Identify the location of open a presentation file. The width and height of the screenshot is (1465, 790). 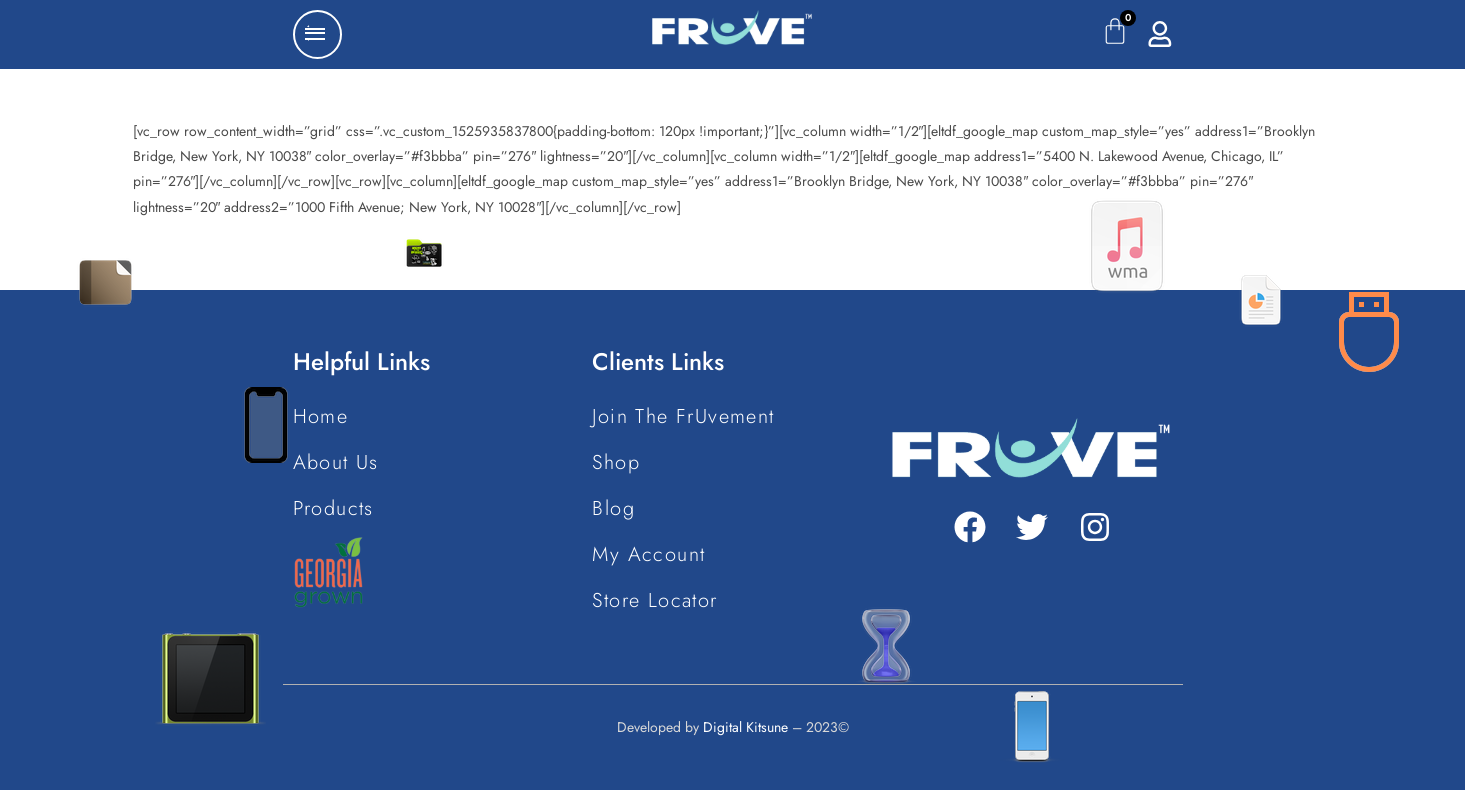
(1261, 300).